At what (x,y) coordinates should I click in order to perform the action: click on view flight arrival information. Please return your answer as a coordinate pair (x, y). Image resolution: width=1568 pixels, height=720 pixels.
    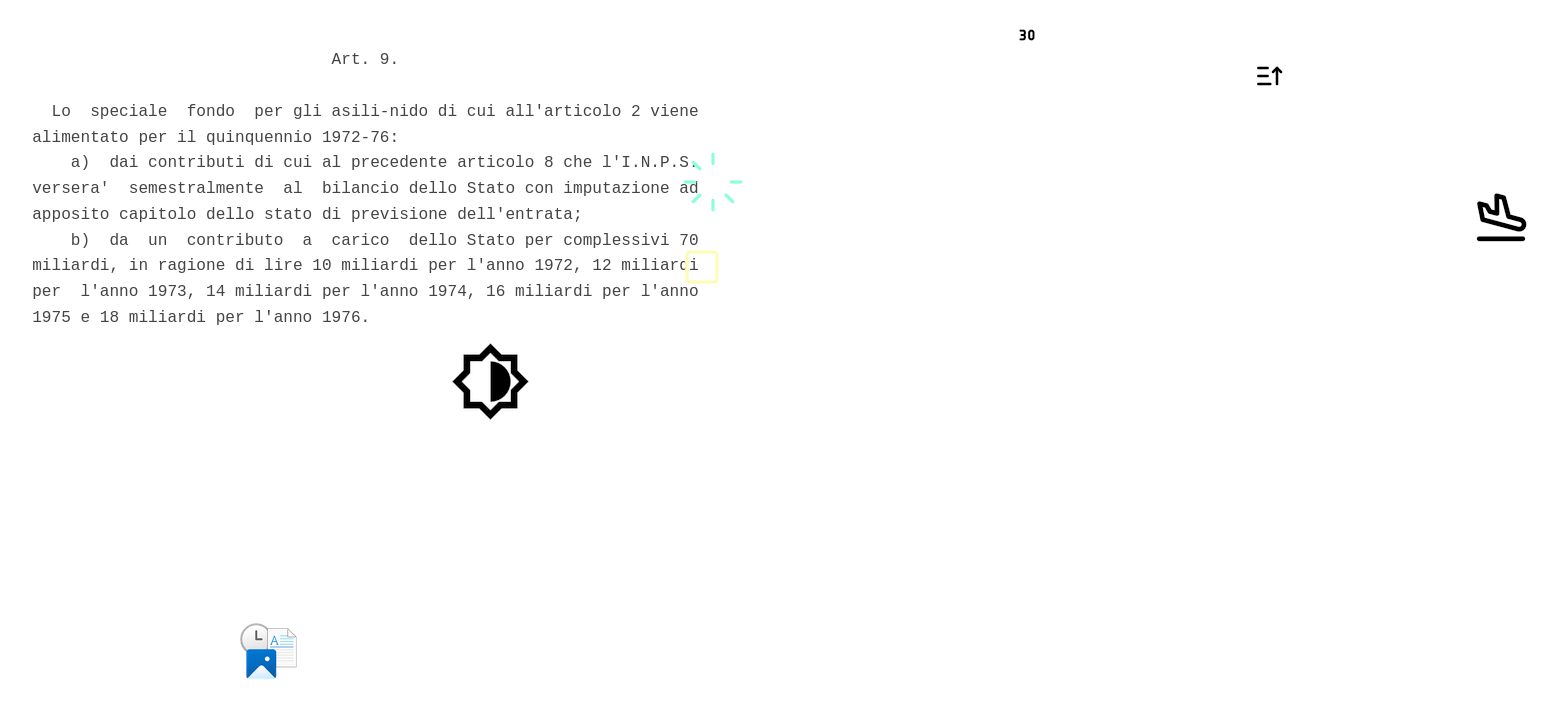
    Looking at the image, I should click on (1501, 217).